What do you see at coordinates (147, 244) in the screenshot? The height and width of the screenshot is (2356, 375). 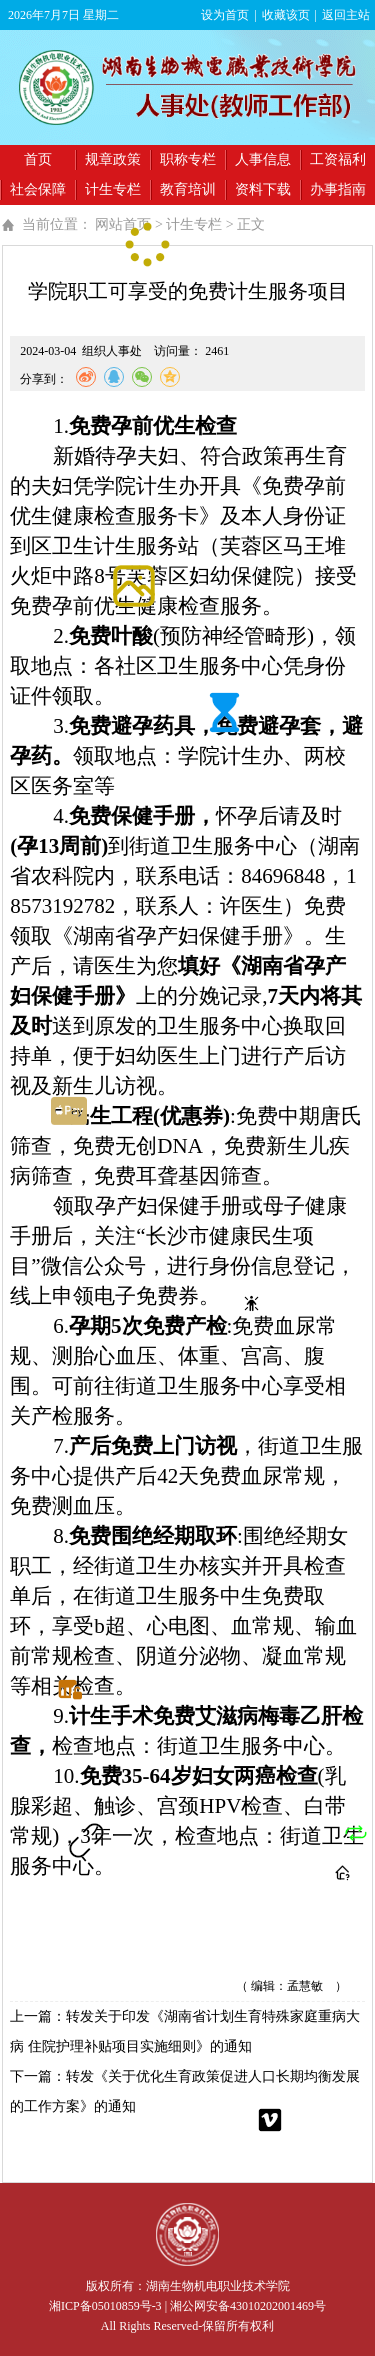 I see `indicates content is loading` at bounding box center [147, 244].